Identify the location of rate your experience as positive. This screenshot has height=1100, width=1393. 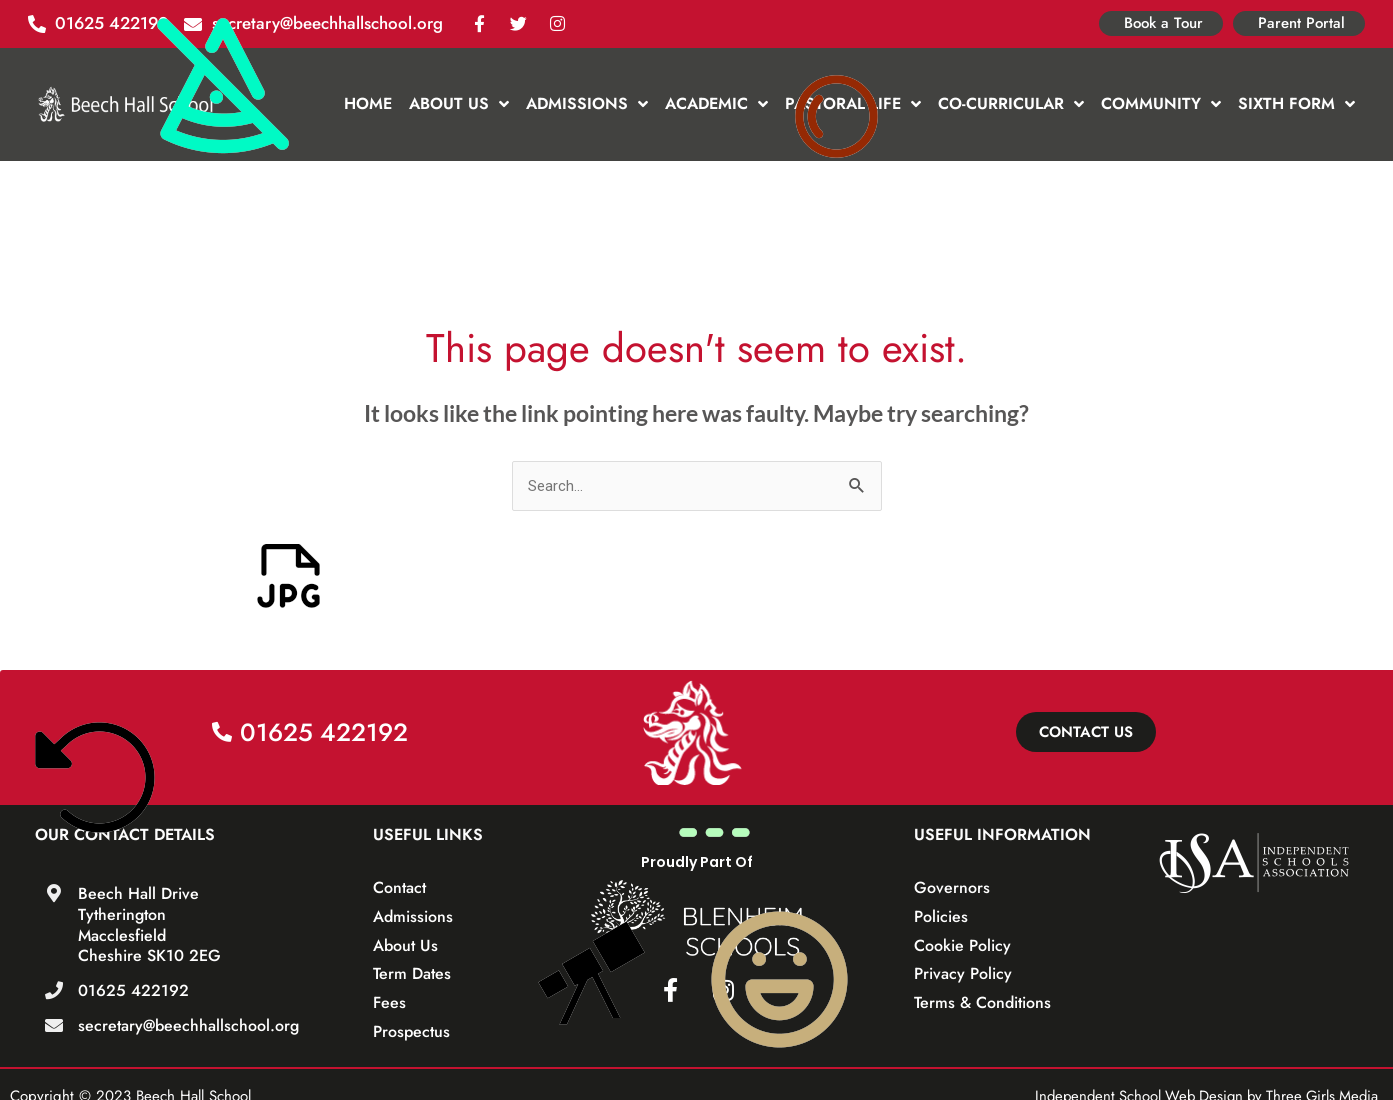
(779, 979).